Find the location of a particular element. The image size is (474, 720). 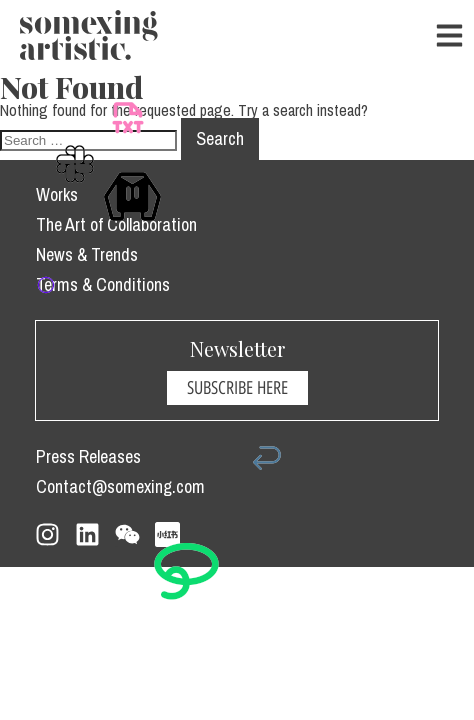

unselected radio button or checkbox option is located at coordinates (46, 285).